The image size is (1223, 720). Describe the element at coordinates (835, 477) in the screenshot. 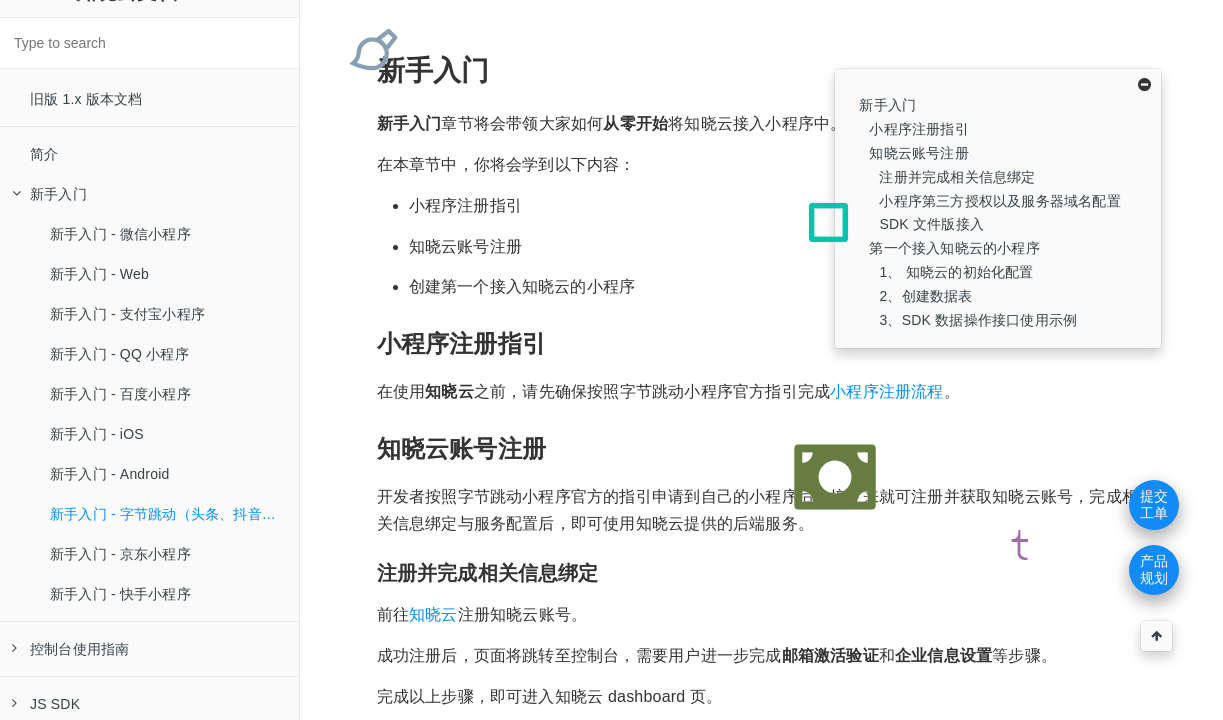

I see `view cash or currency balance` at that location.